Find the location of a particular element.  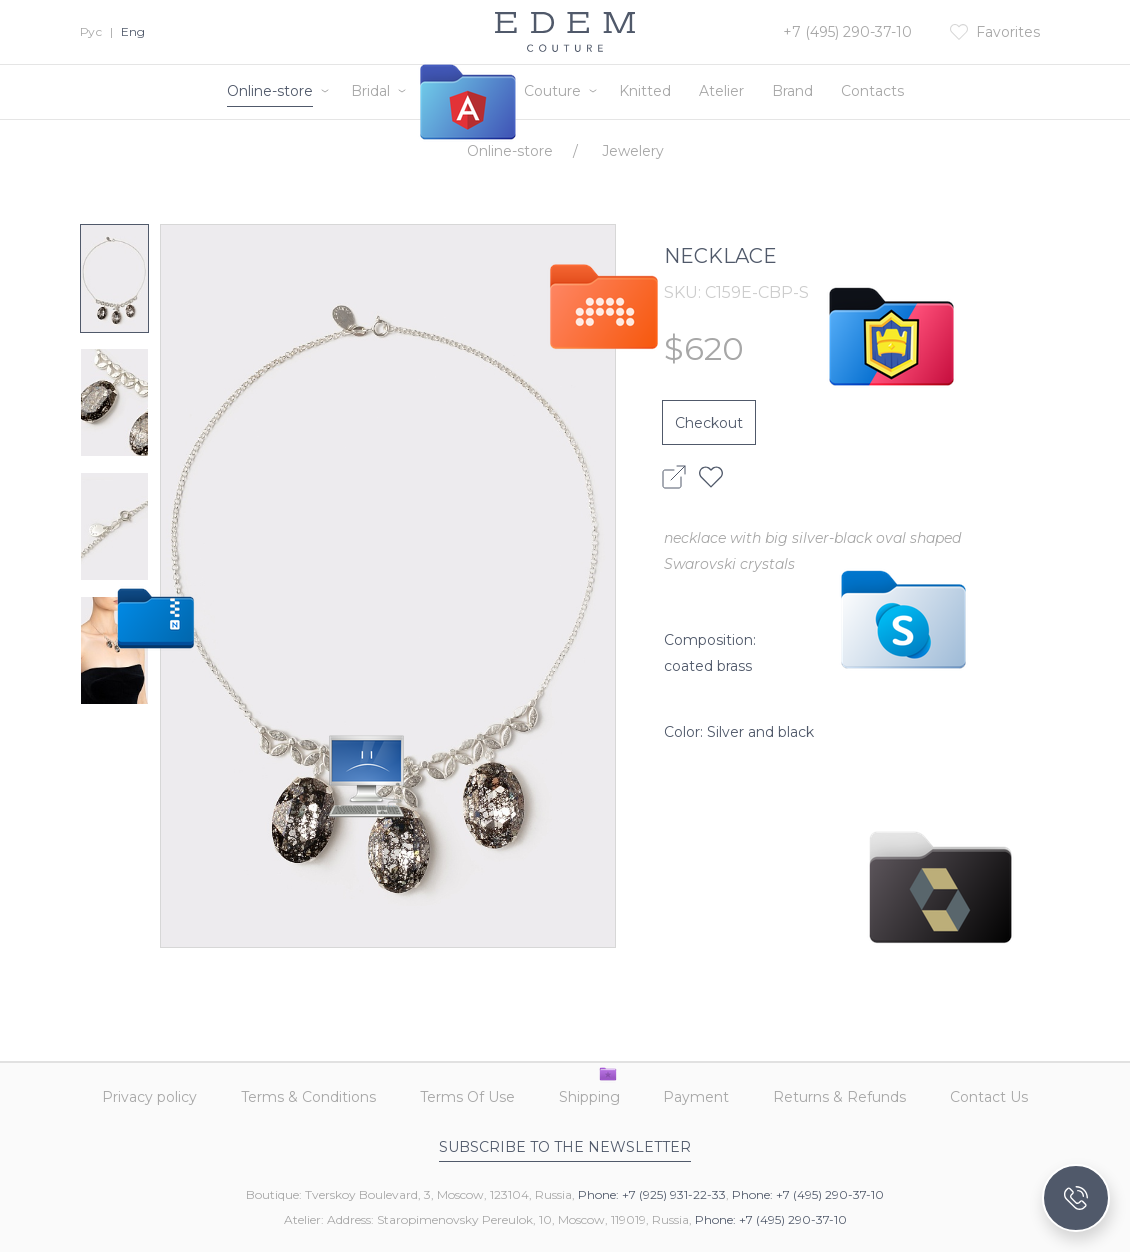

open Bitwig Studio project files folder is located at coordinates (603, 309).